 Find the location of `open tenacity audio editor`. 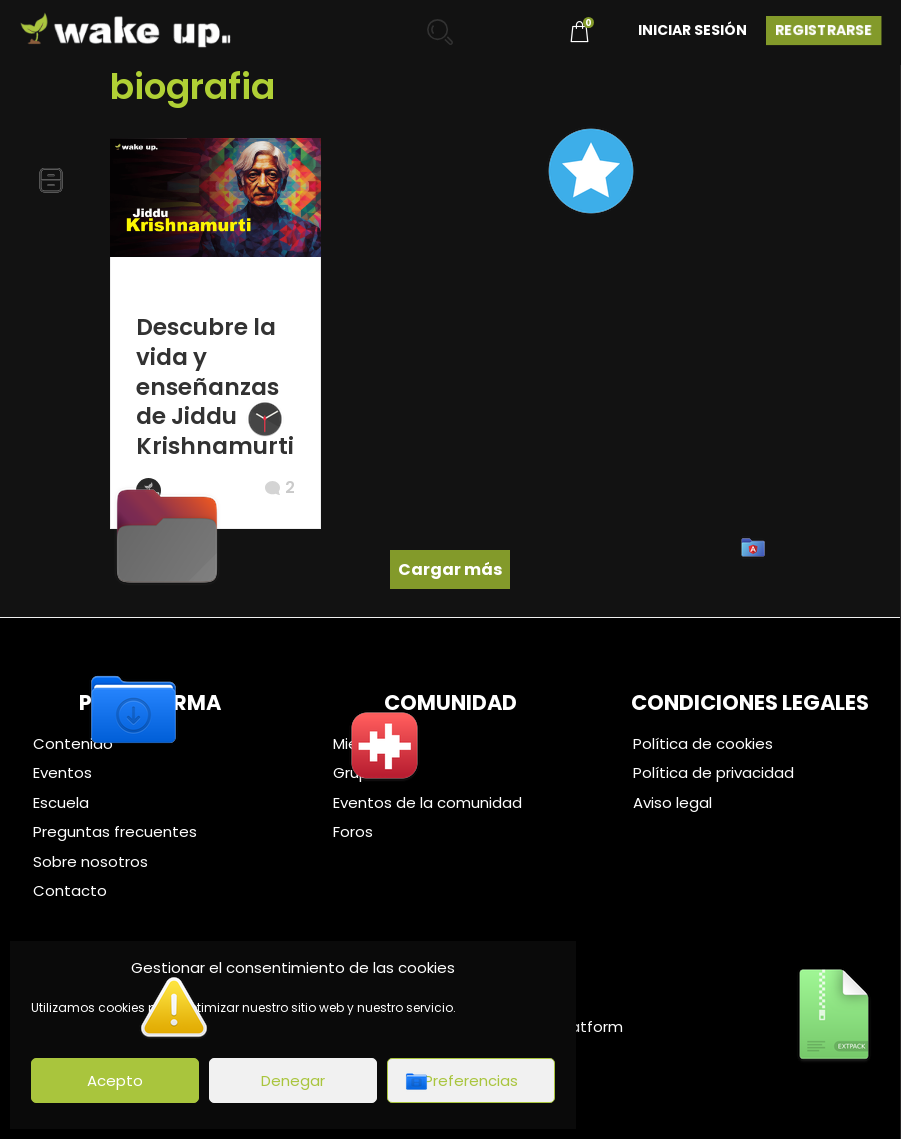

open tenacity audio editor is located at coordinates (384, 745).